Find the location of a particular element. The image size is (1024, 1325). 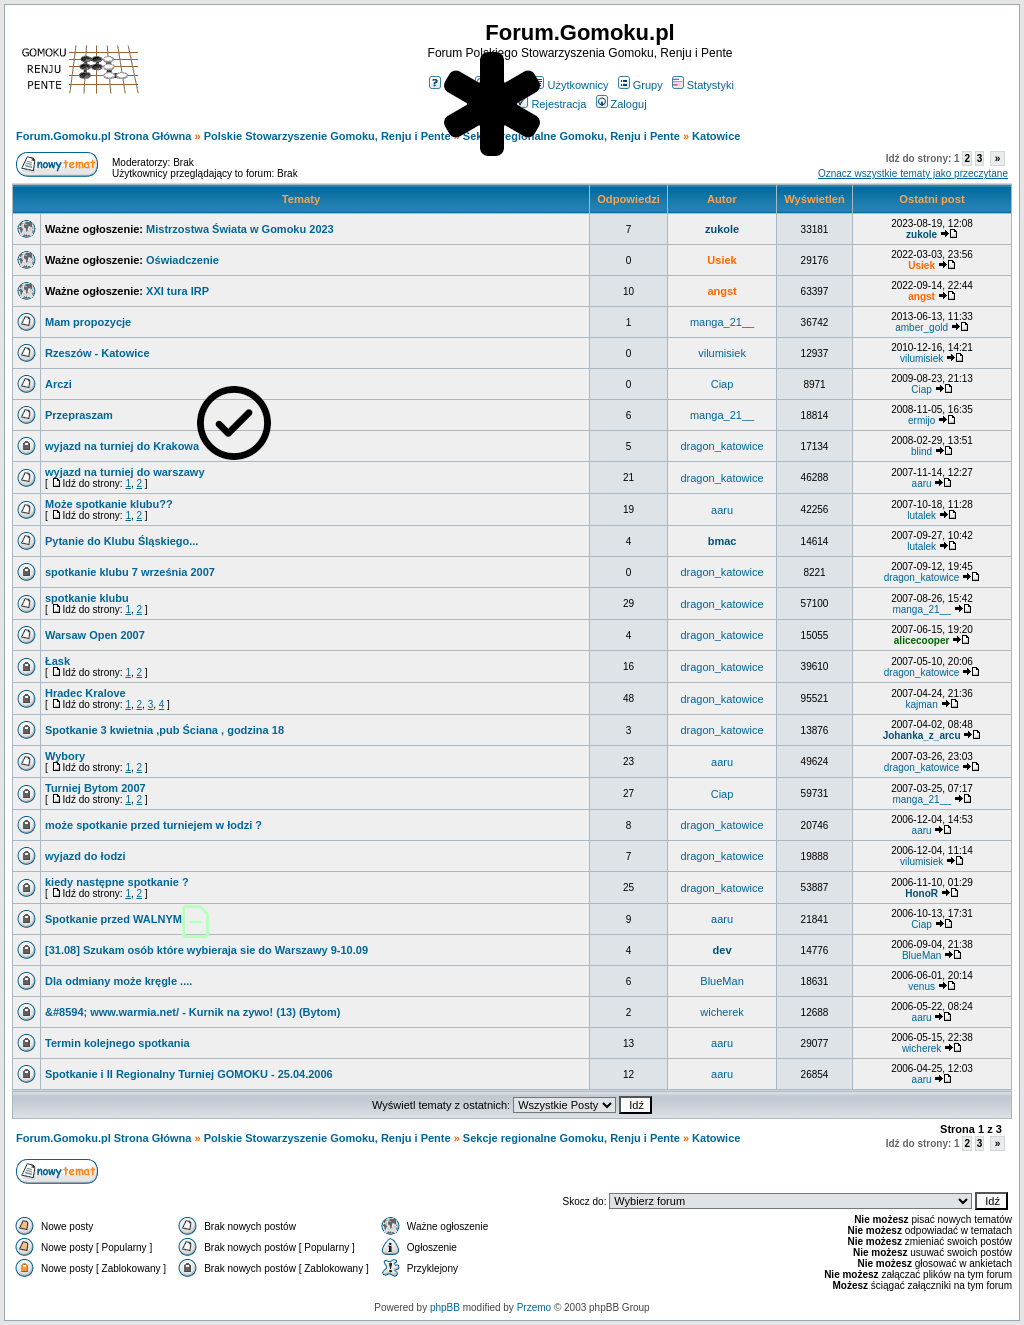

access medical or health-related features is located at coordinates (492, 104).